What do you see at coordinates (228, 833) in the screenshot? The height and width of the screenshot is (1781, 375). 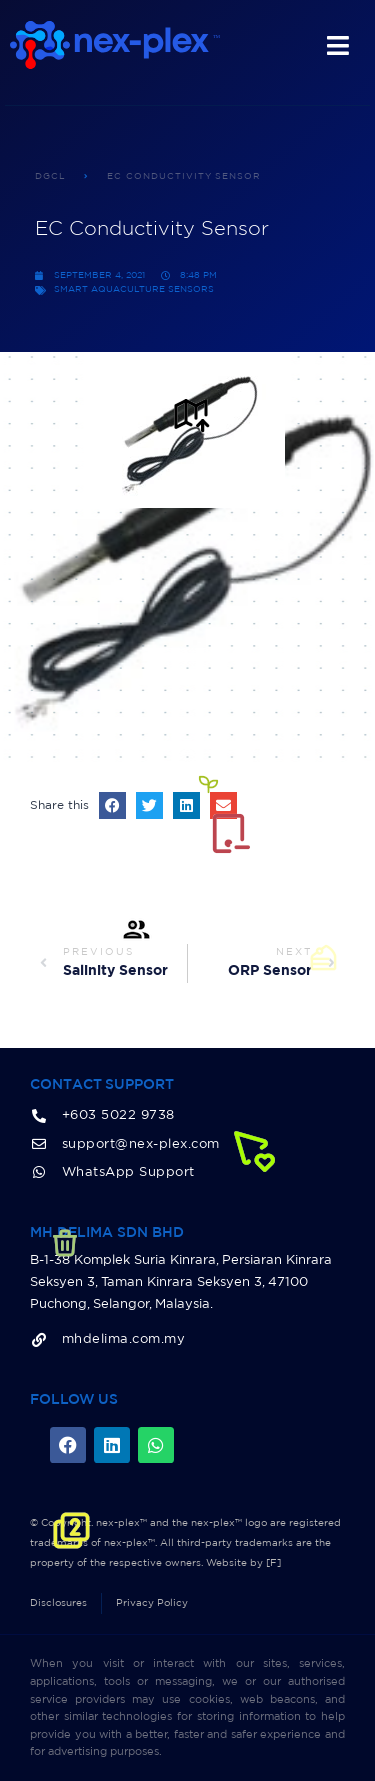 I see `remove a tablet device` at bounding box center [228, 833].